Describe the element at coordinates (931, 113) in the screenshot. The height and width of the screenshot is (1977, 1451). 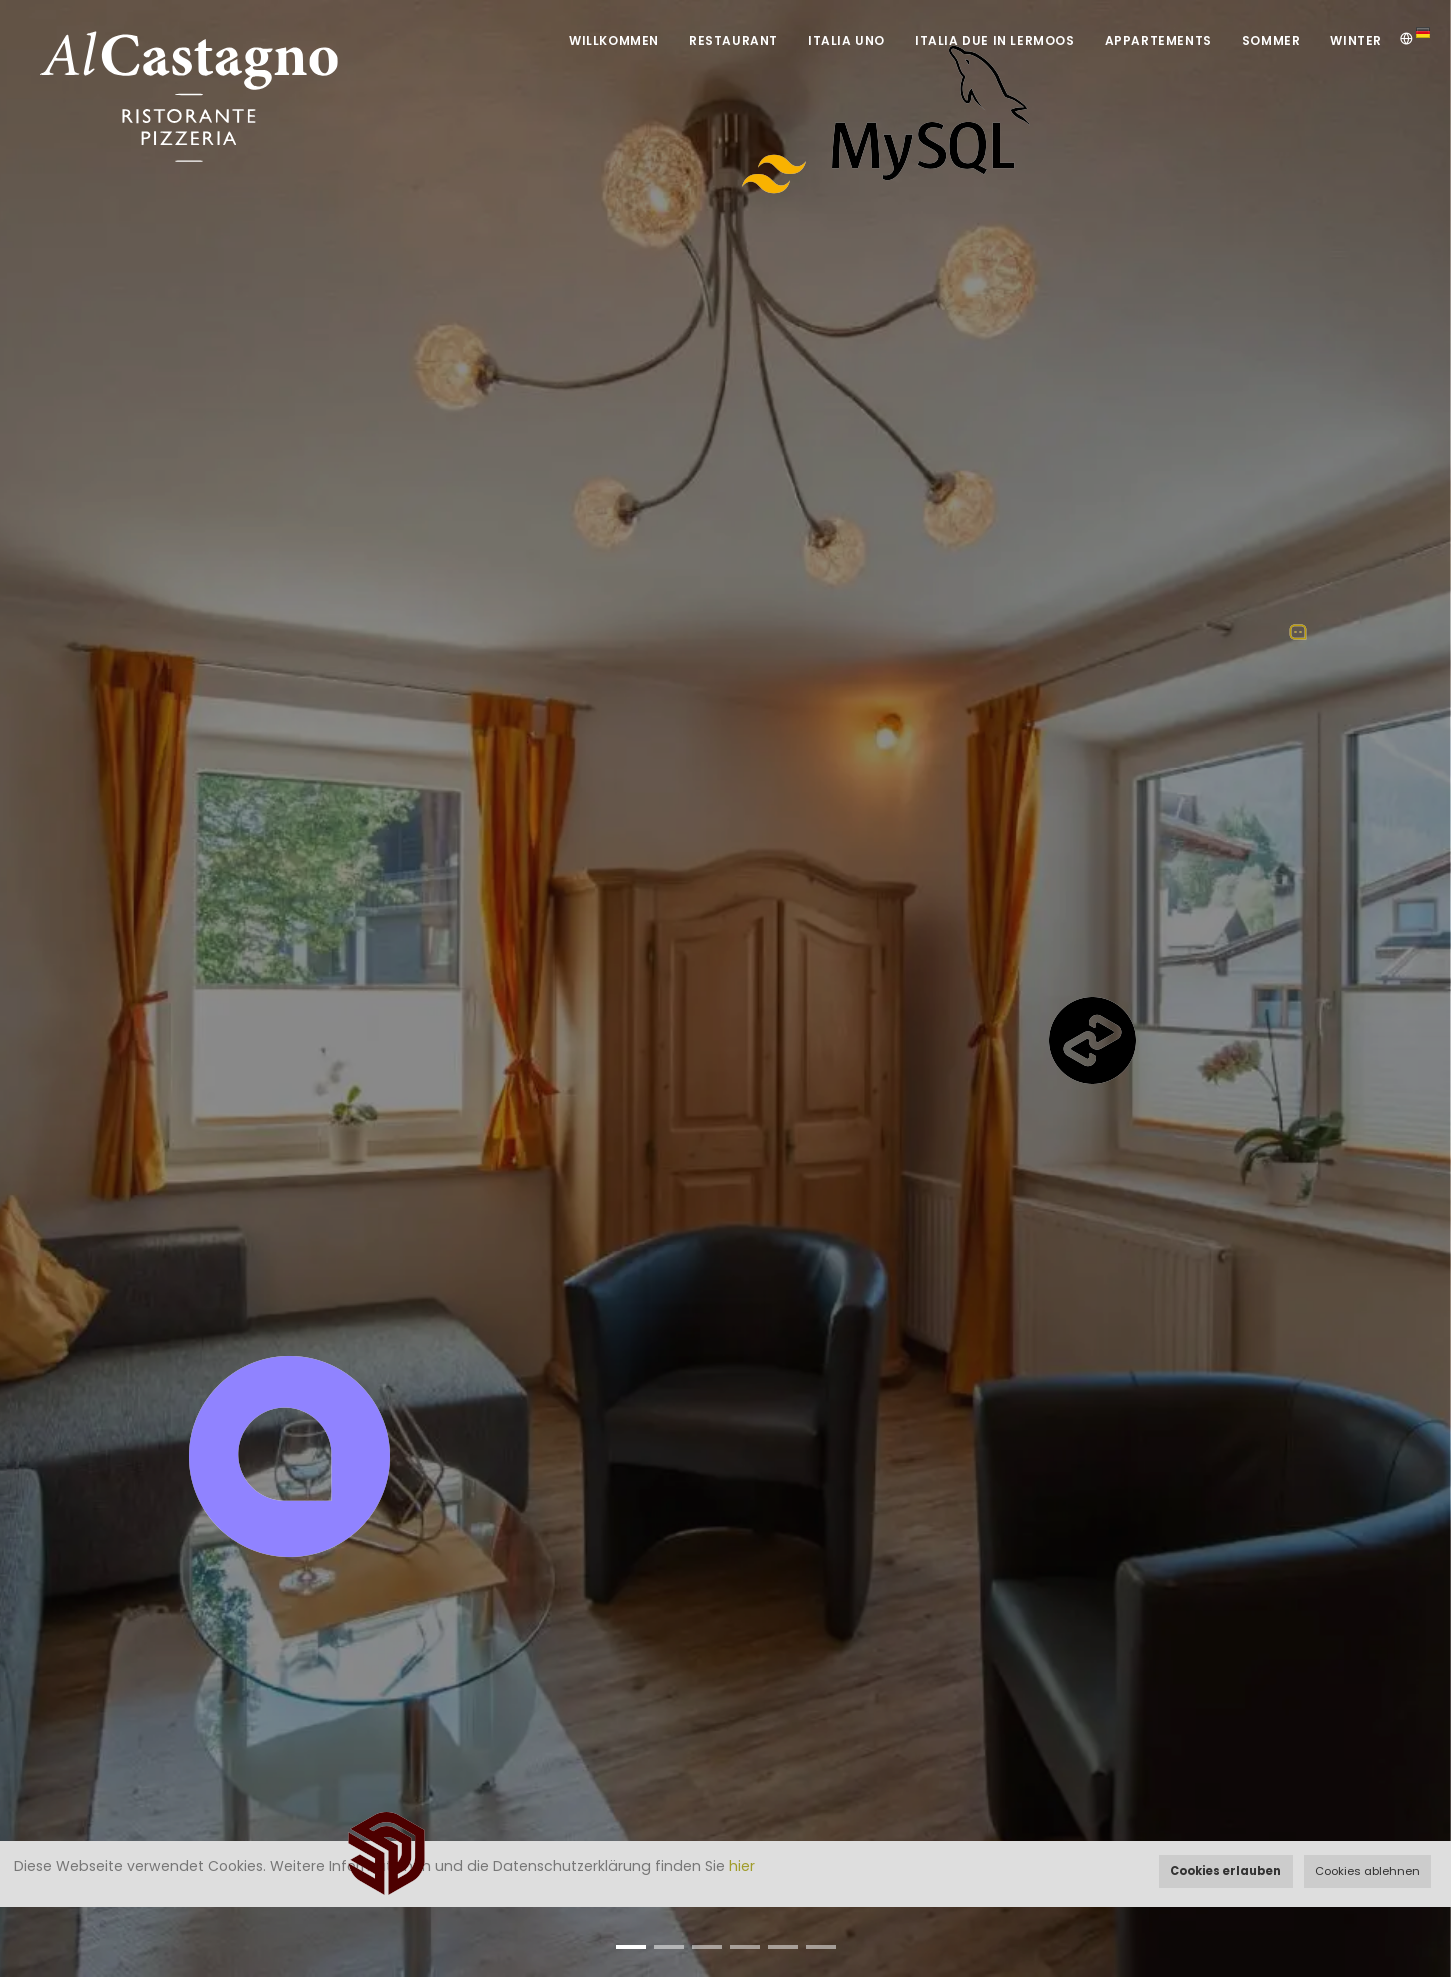
I see `MySQL database service or connection` at that location.